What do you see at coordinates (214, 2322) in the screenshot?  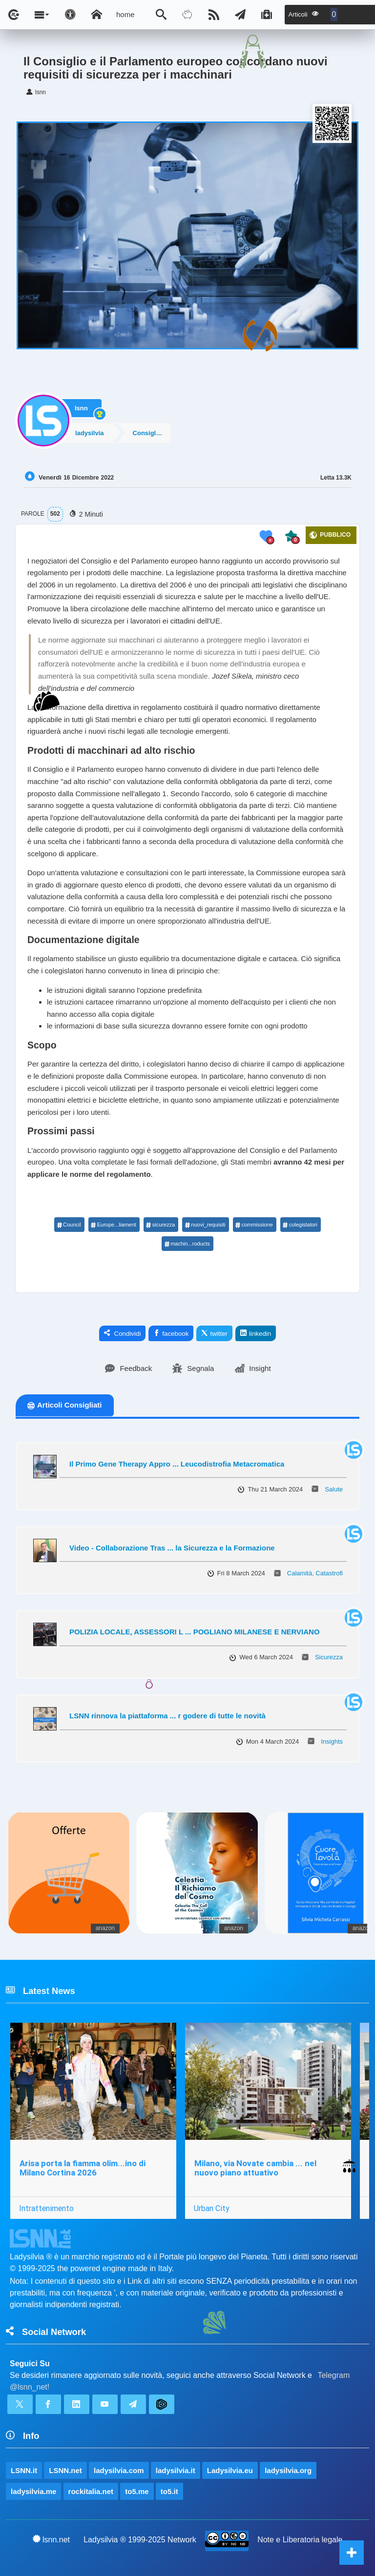 I see `select claw or slash attack ability` at bounding box center [214, 2322].